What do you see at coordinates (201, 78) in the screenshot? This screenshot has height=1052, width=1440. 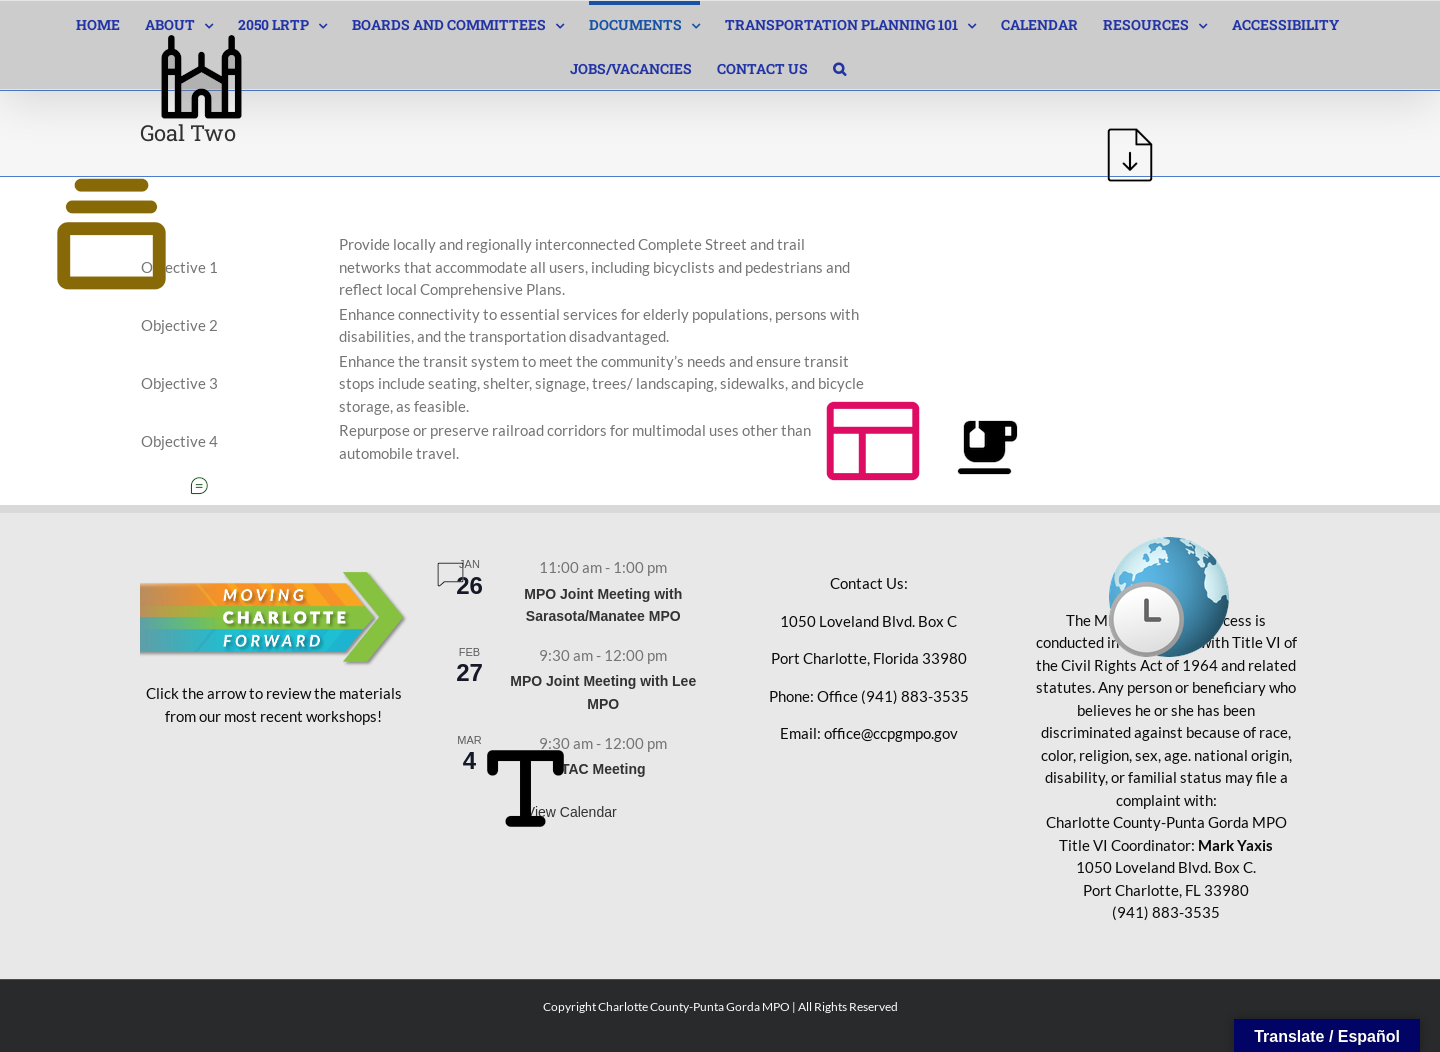 I see `locate nearby synagogues on a map` at bounding box center [201, 78].